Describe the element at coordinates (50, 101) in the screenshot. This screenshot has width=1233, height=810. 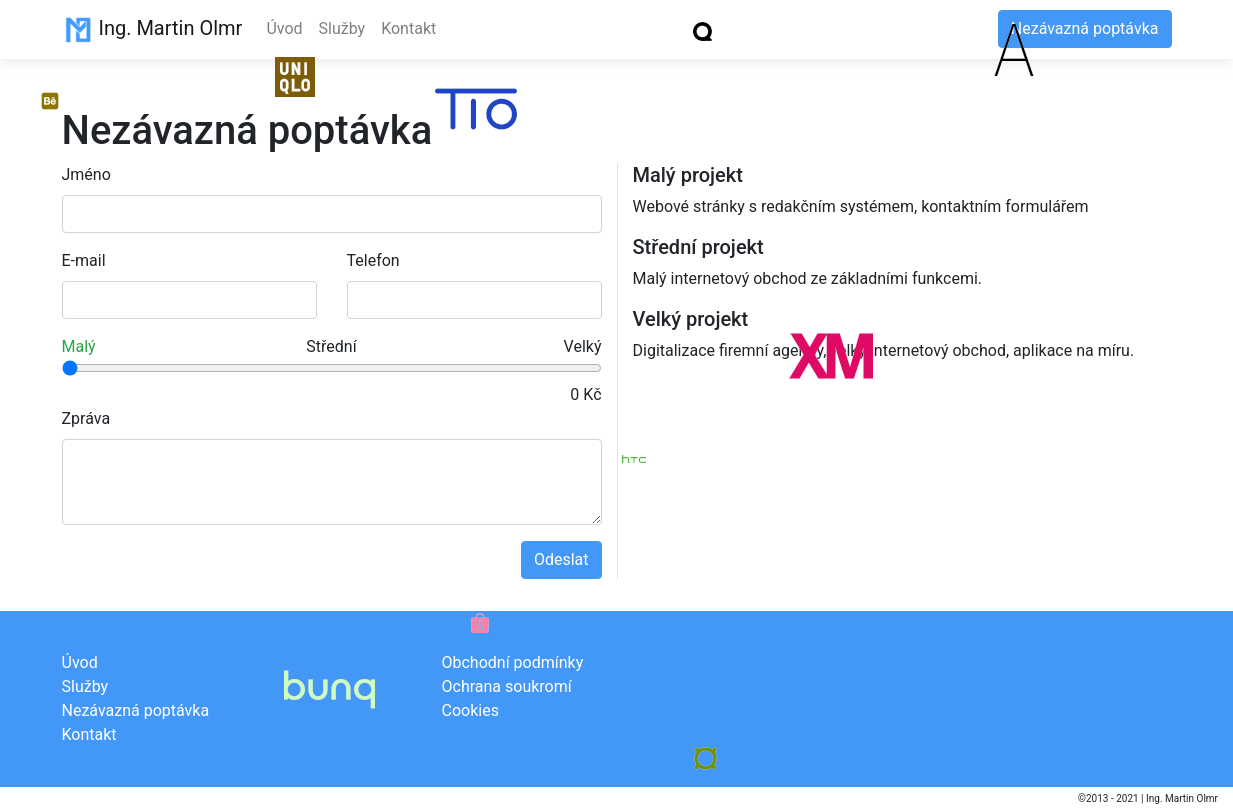
I see `visit Behance profile or portfolio` at that location.